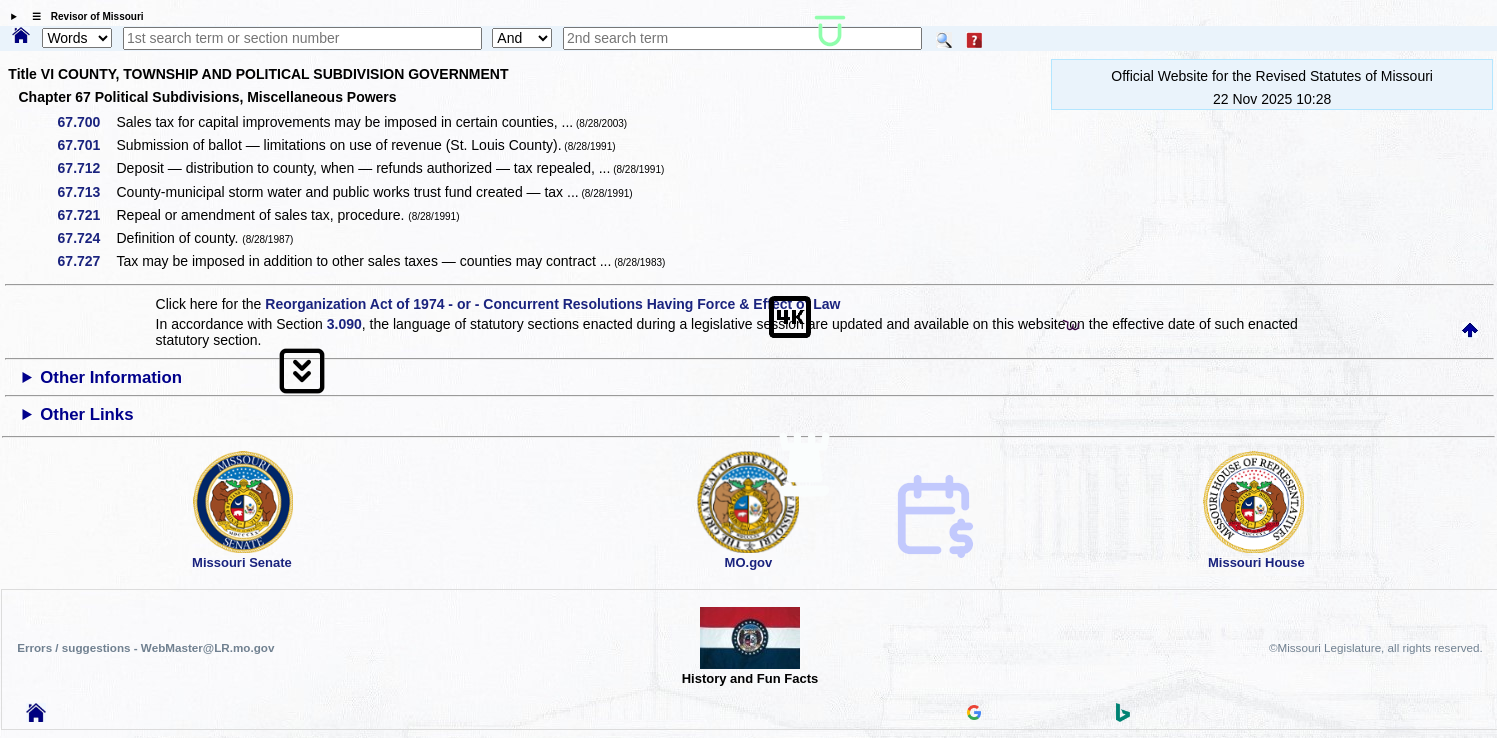 This screenshot has width=1497, height=738. Describe the element at coordinates (933, 514) in the screenshot. I see `view payment schedule or billing dates` at that location.